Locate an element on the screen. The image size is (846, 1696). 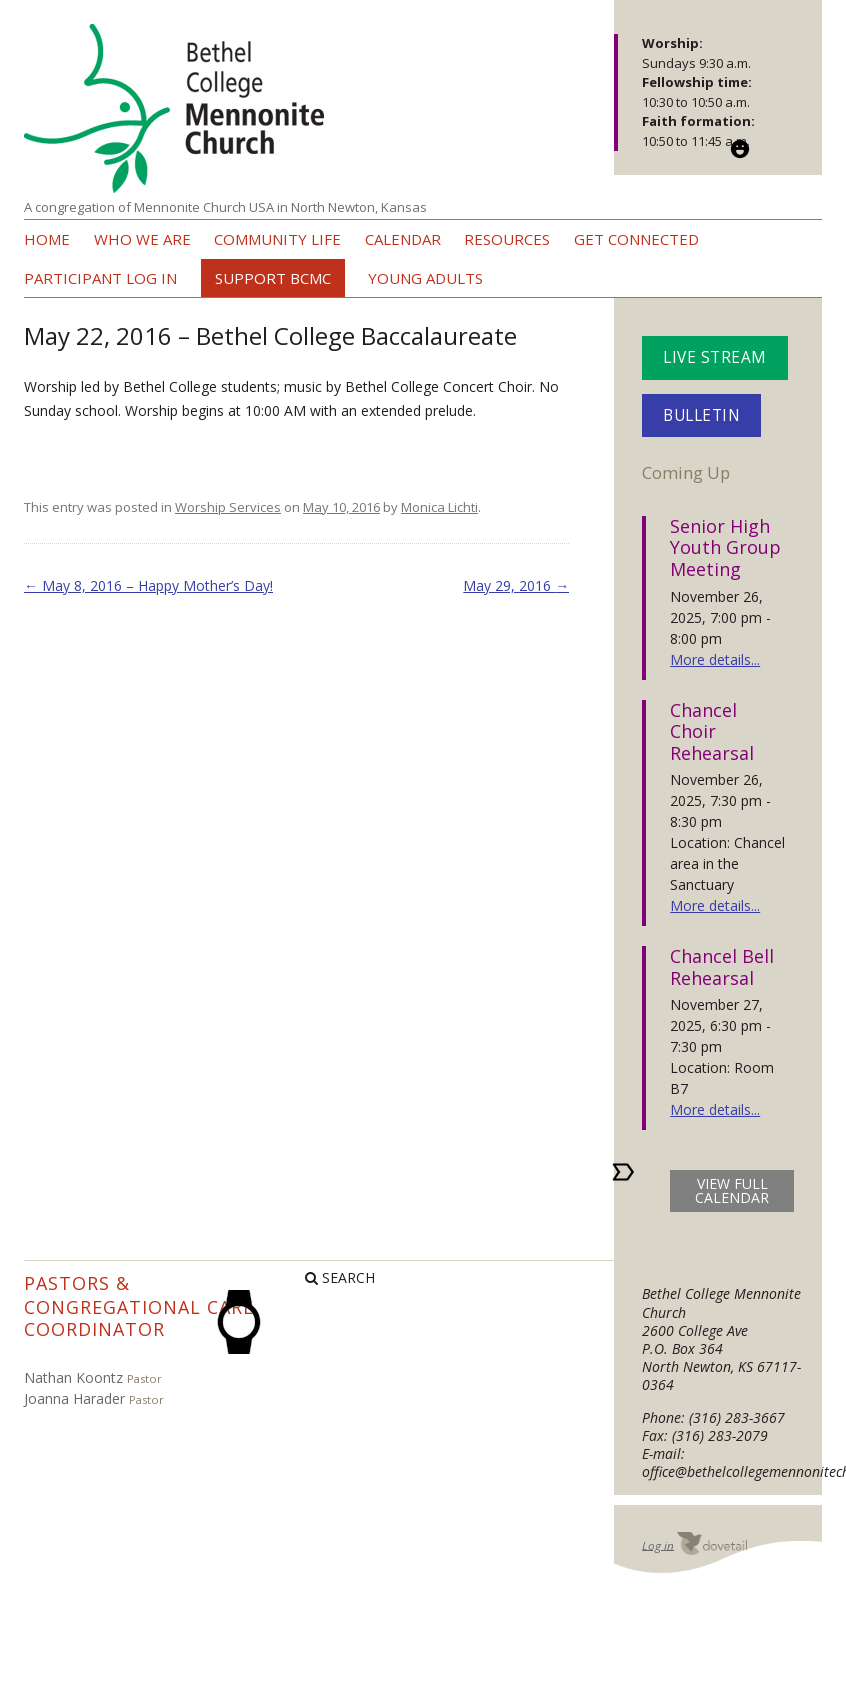
access smartwatch settings or paired device is located at coordinates (239, 1322).